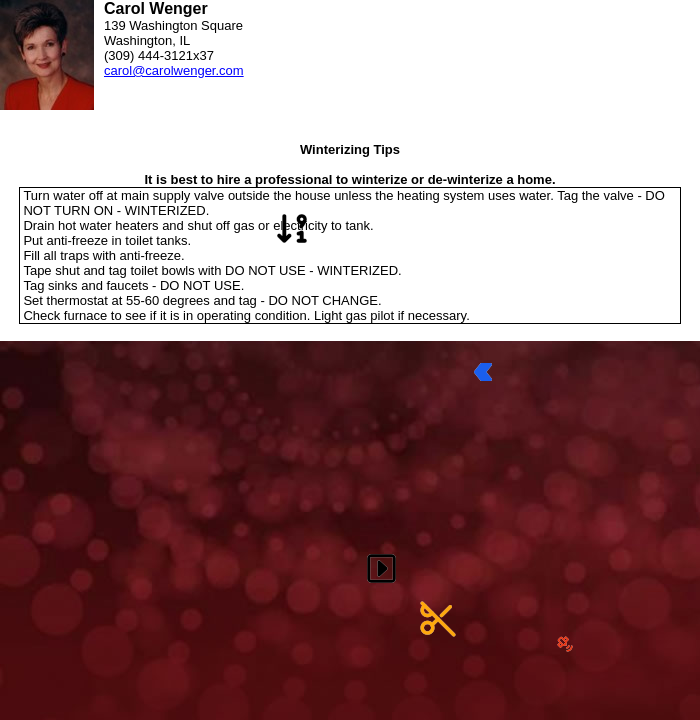 The width and height of the screenshot is (700, 720). I want to click on navigate to the previous item or section, so click(483, 372).